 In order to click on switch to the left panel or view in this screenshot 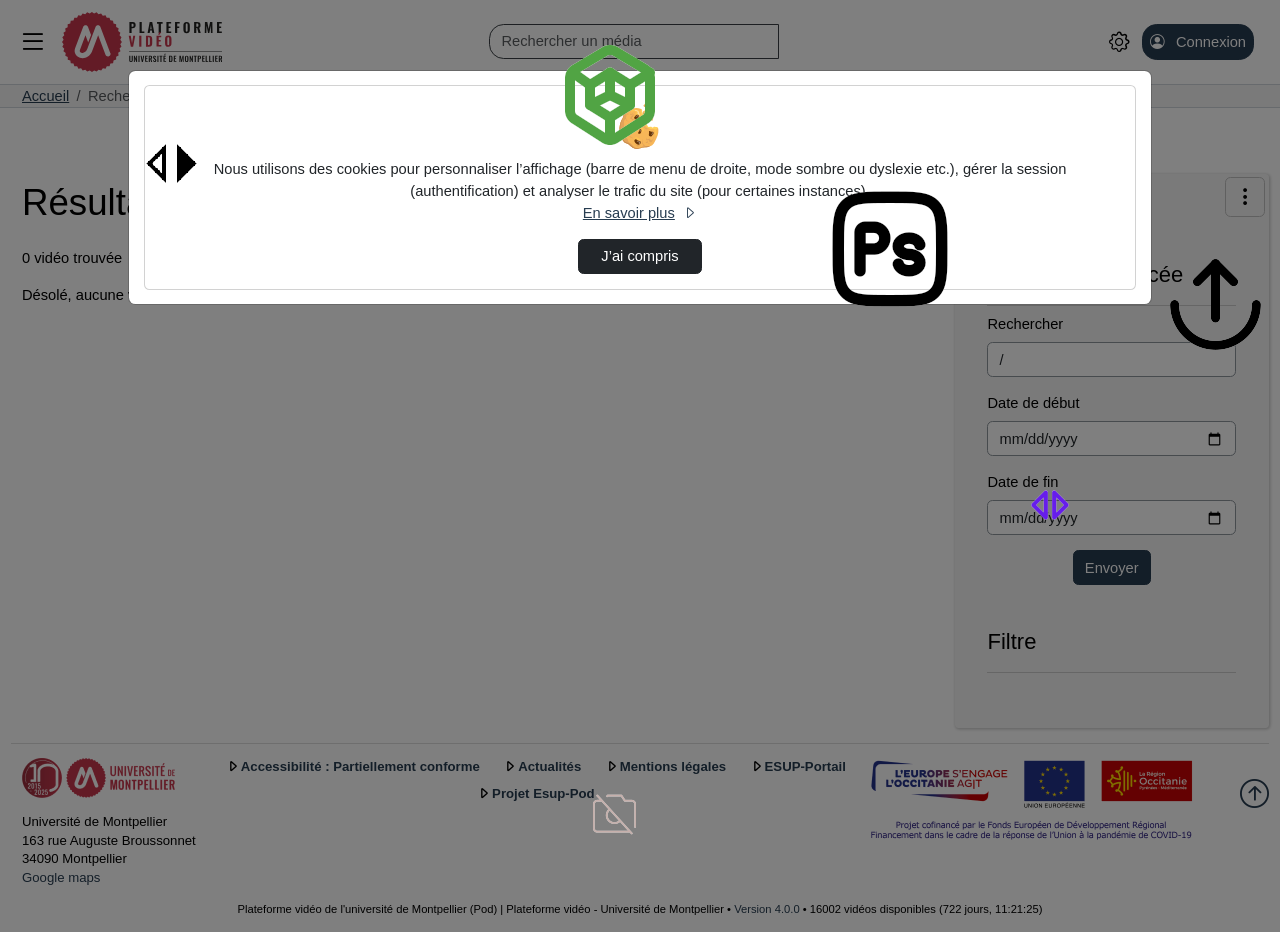, I will do `click(171, 163)`.